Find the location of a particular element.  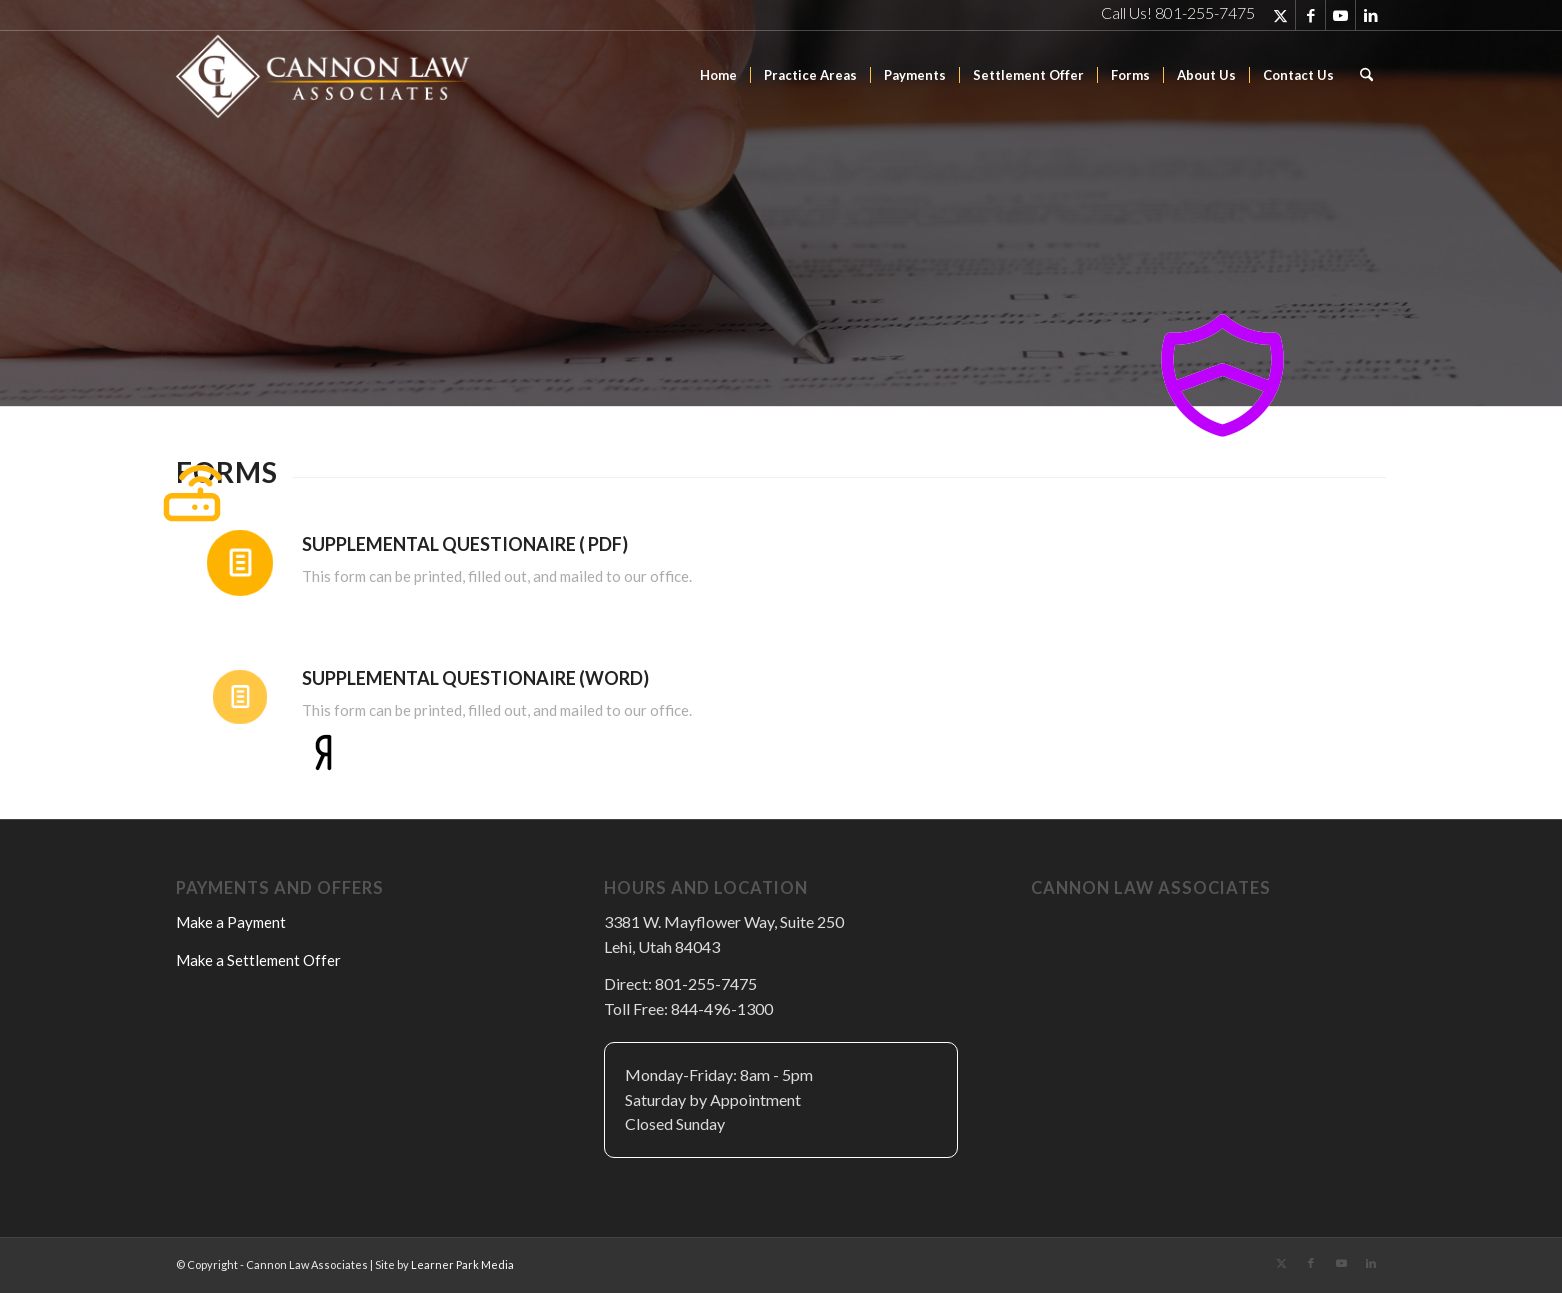

access security or protection settings is located at coordinates (1222, 375).